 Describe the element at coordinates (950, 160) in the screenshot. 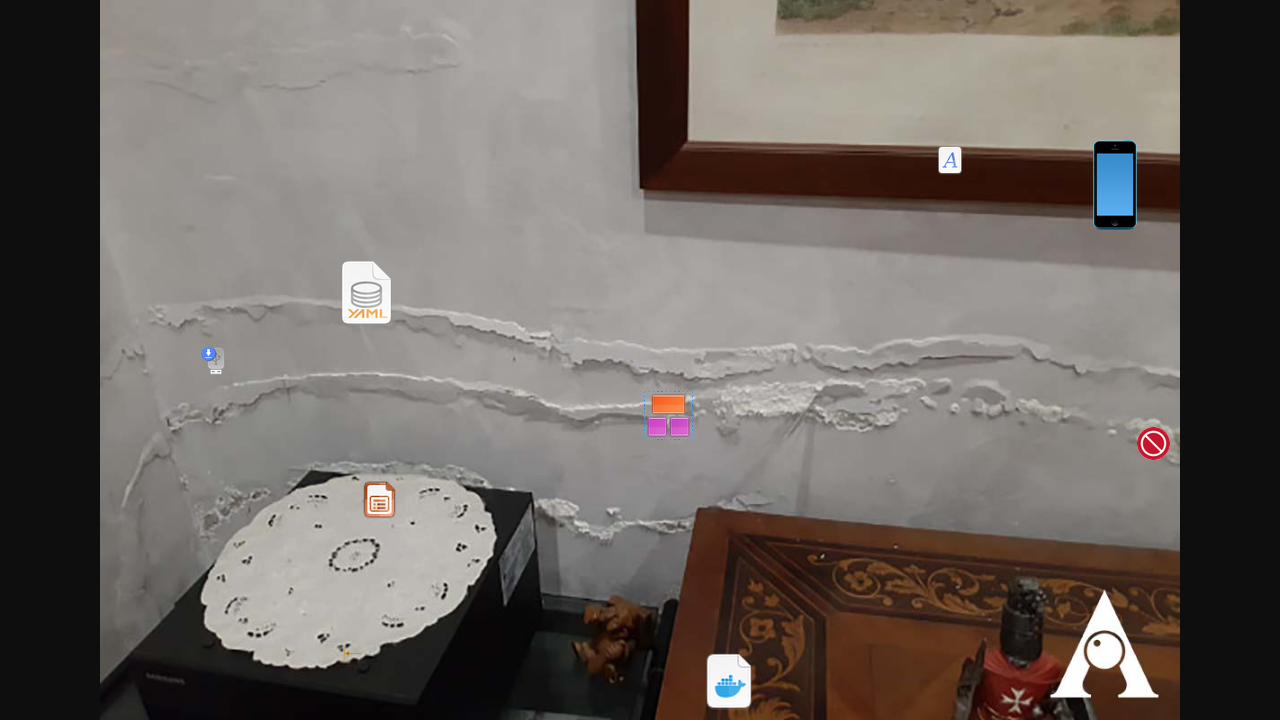

I see `an OpenType font file` at that location.